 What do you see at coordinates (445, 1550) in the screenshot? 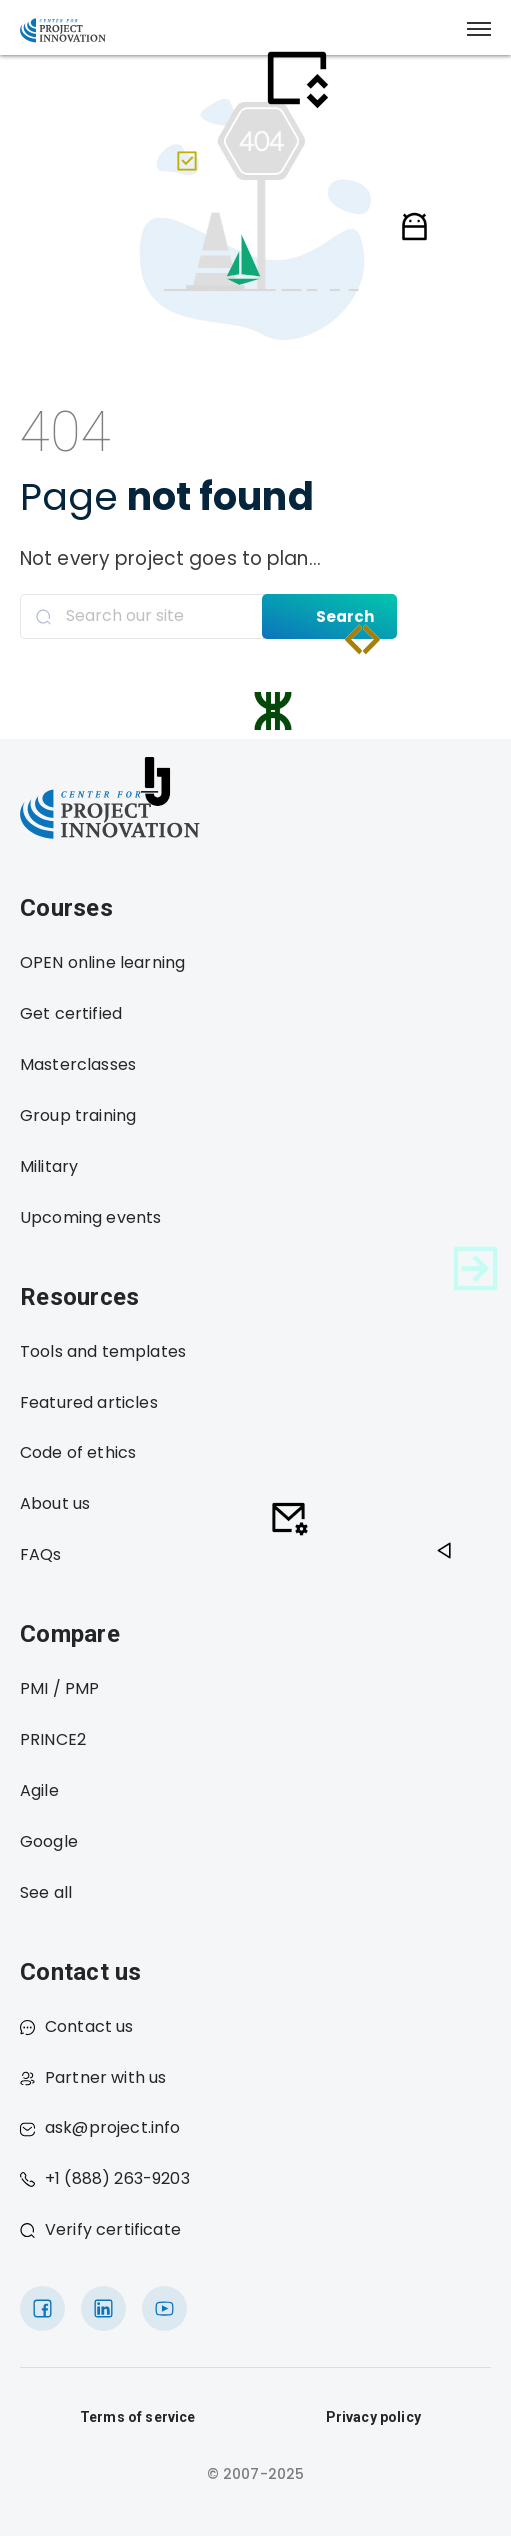
I see `play media in reverse` at bounding box center [445, 1550].